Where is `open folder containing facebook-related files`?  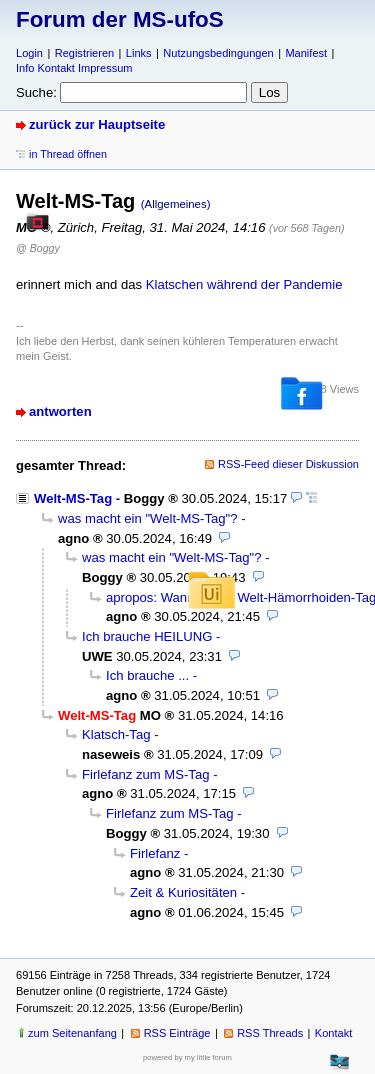
open folder containing facebook-related files is located at coordinates (301, 394).